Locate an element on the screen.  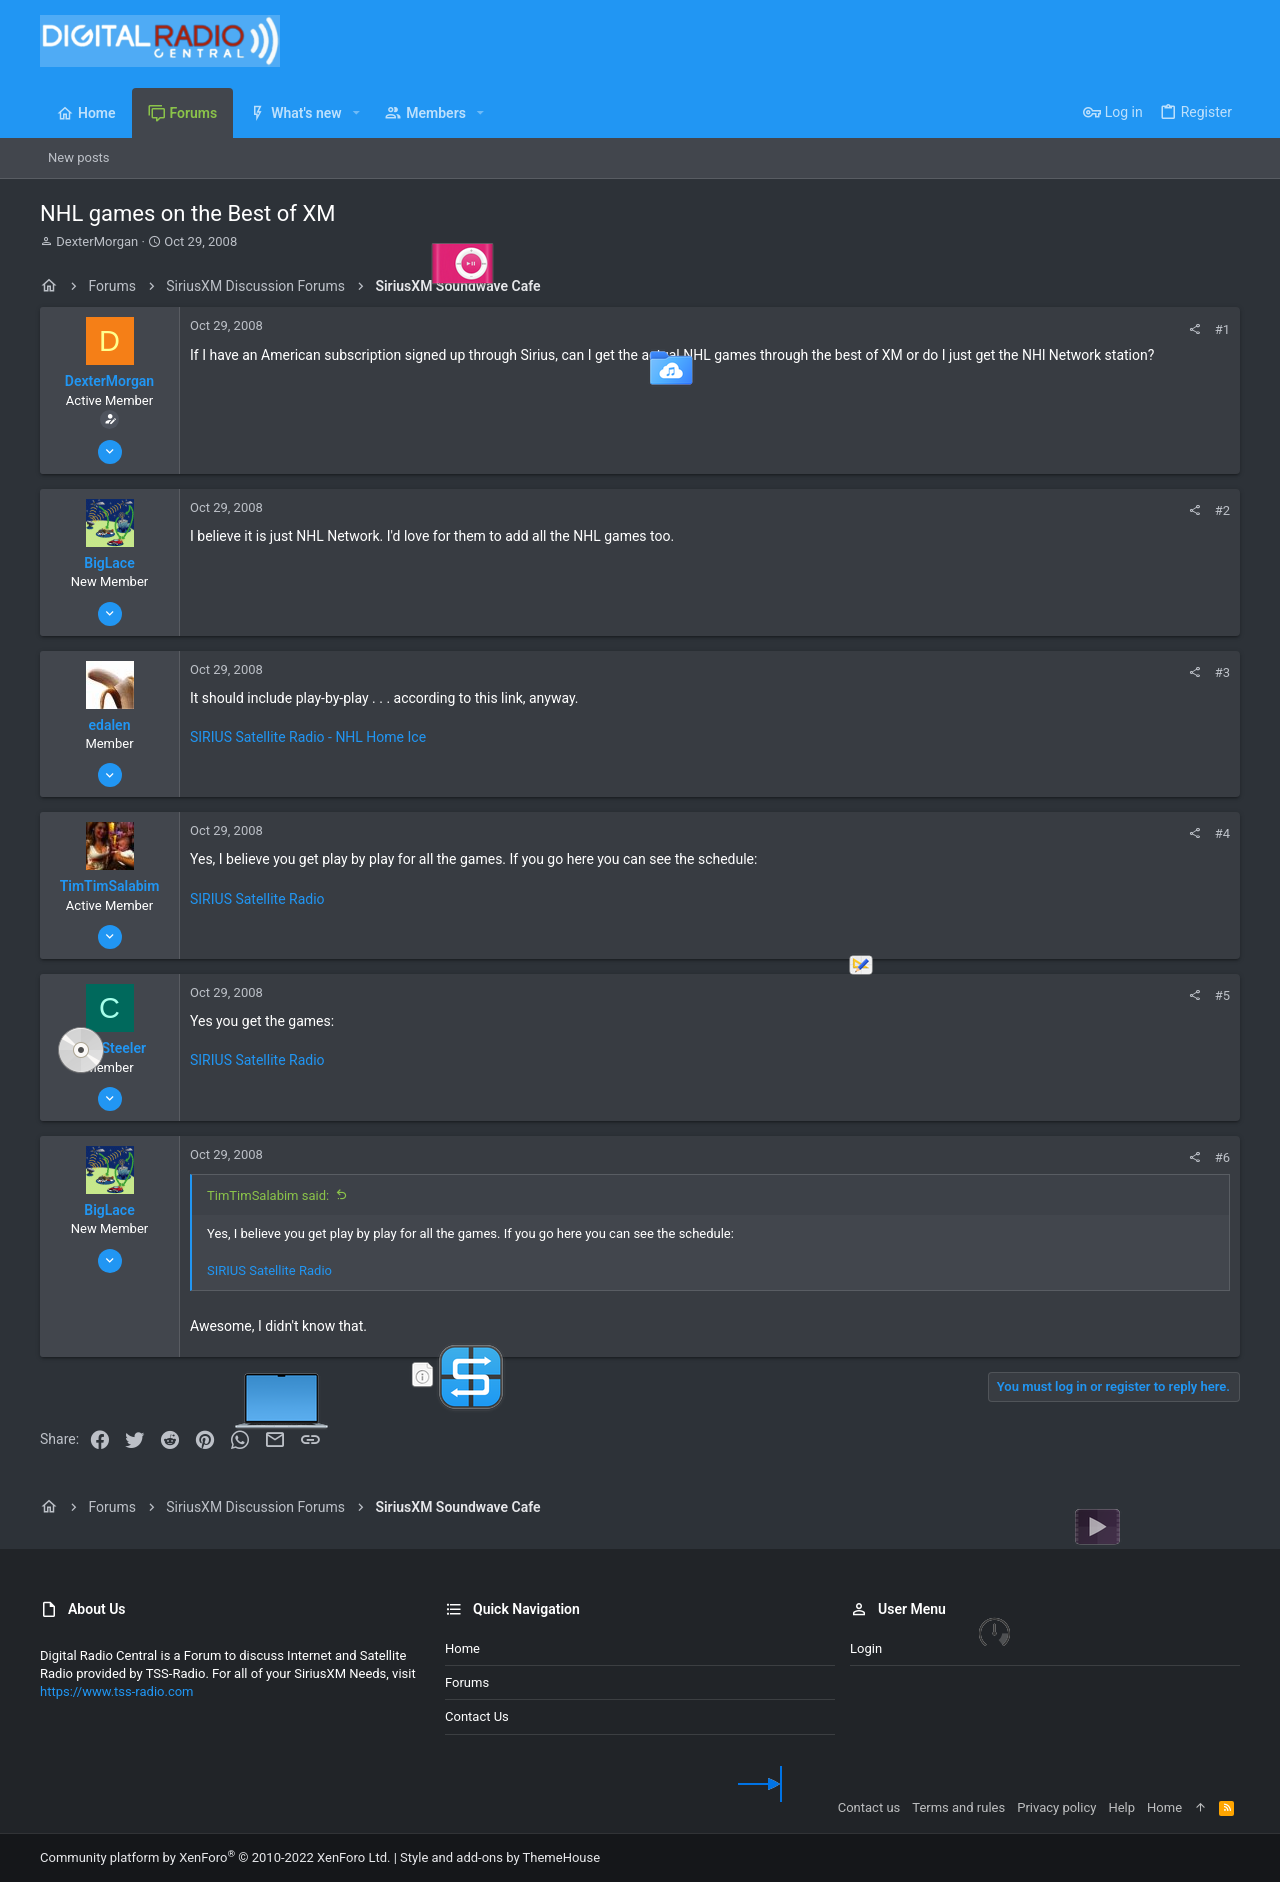
configure windows file sharing settings is located at coordinates (471, 1378).